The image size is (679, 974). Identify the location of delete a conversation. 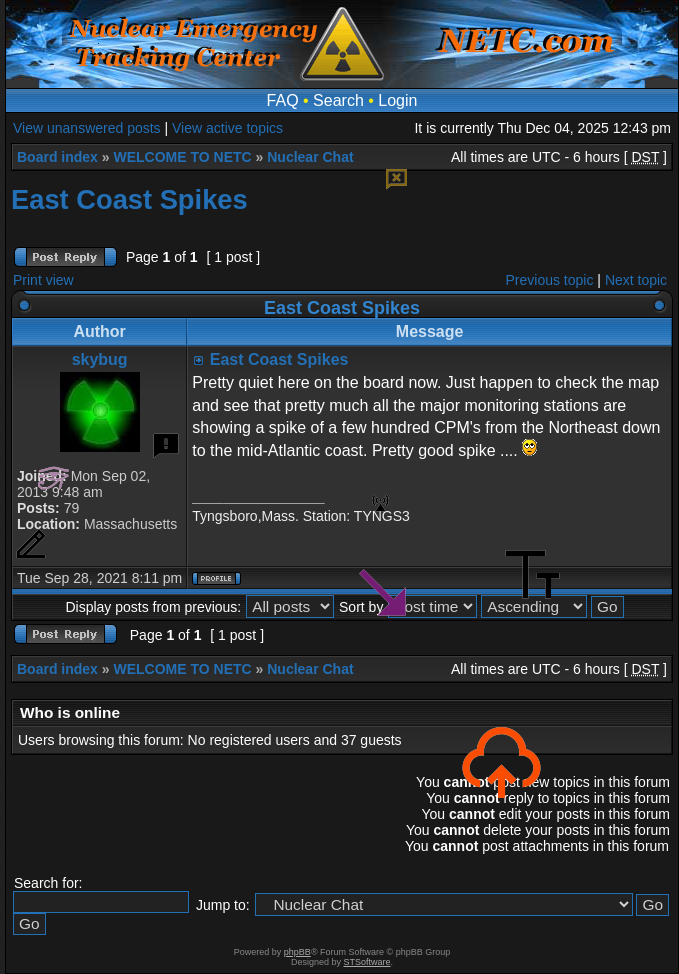
(396, 178).